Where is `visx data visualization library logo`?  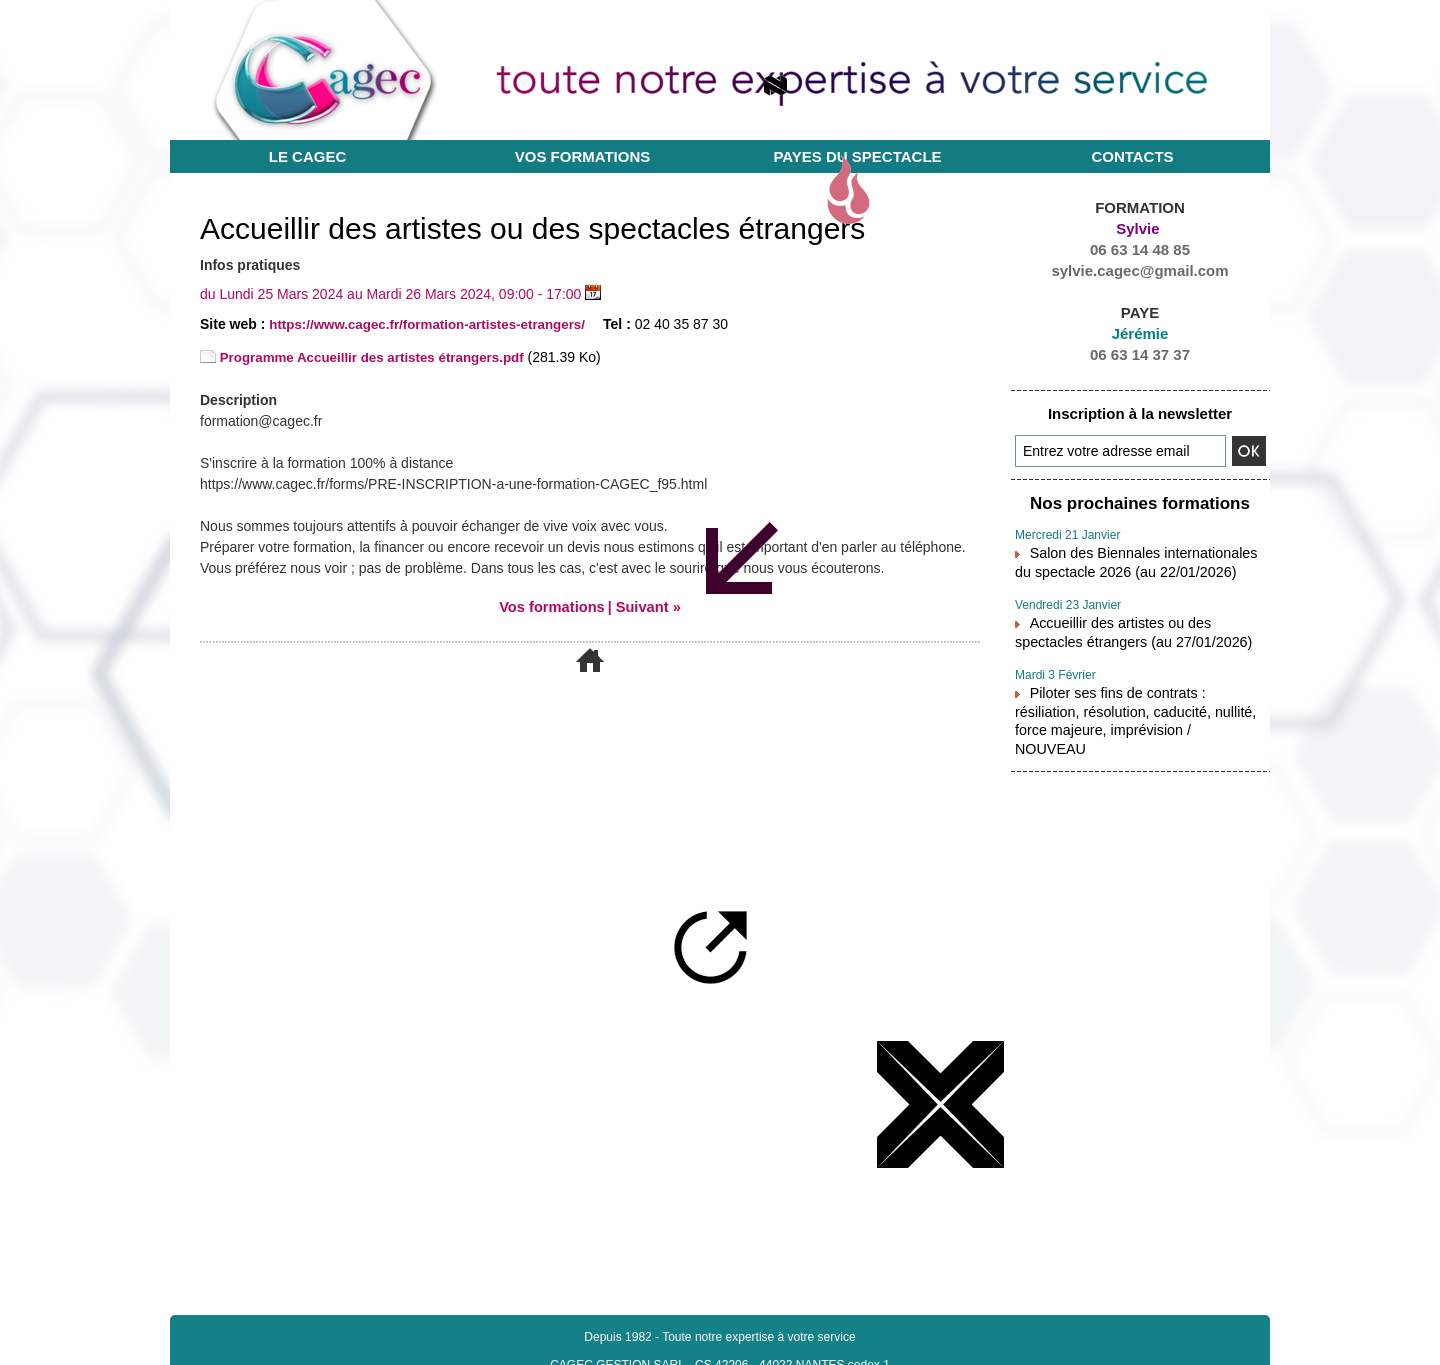
visx data visualization library logo is located at coordinates (940, 1104).